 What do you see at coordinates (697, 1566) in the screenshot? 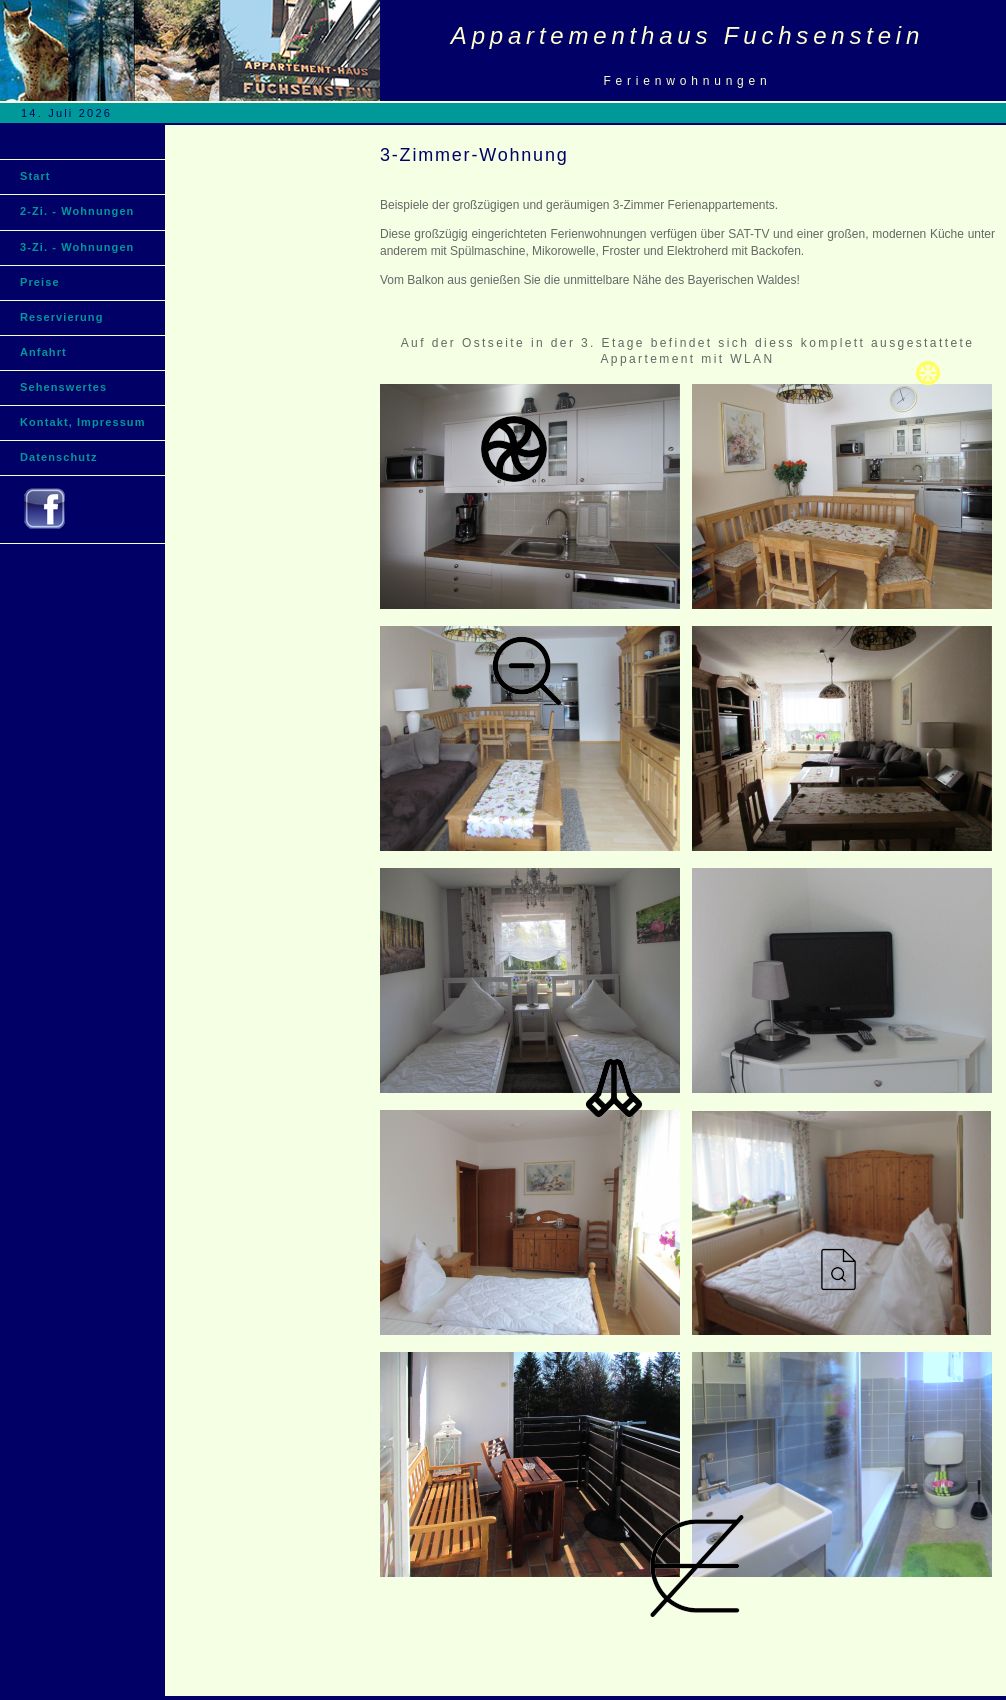
I see `indicates item is not part of a set or group` at bounding box center [697, 1566].